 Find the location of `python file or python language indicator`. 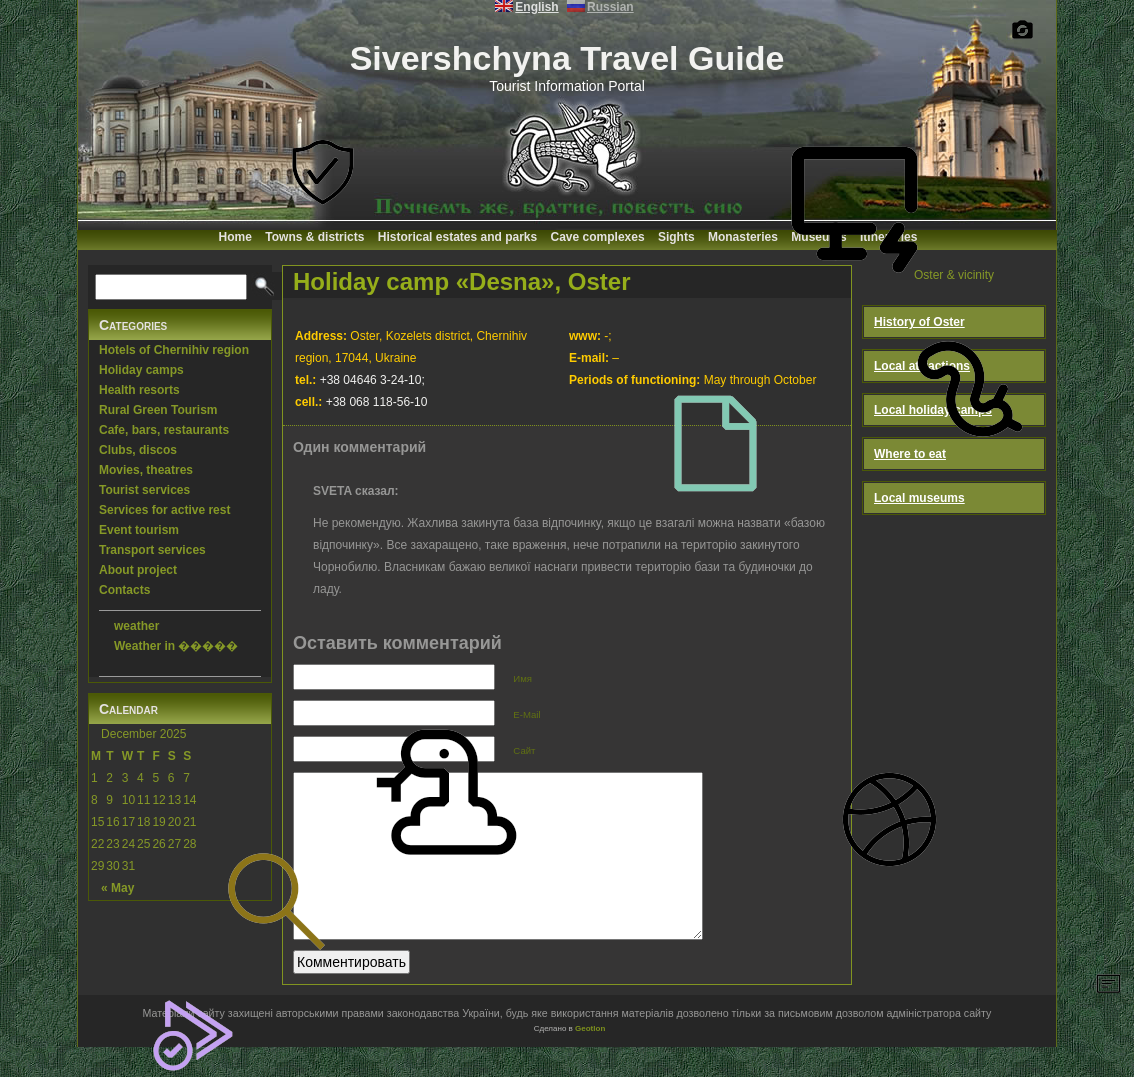

python file or python language indicator is located at coordinates (449, 797).